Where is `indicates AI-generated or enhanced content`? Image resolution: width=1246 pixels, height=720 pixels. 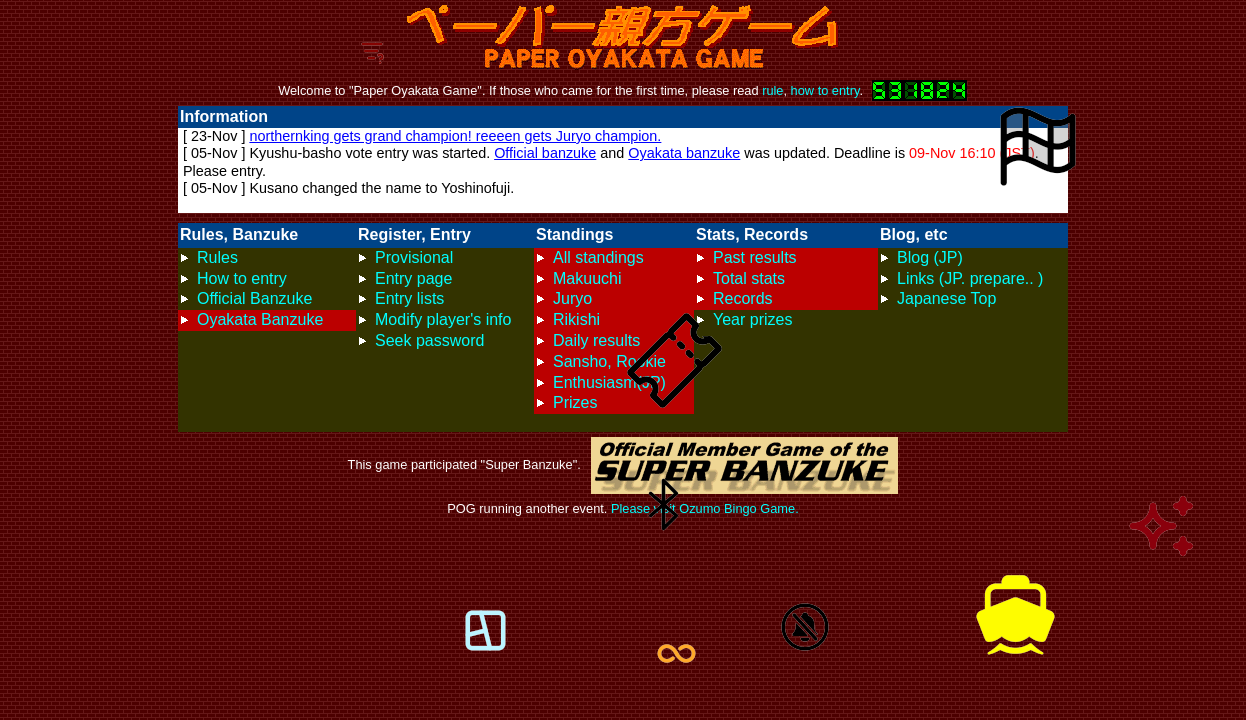
indicates AI-generated or enhanced content is located at coordinates (1163, 526).